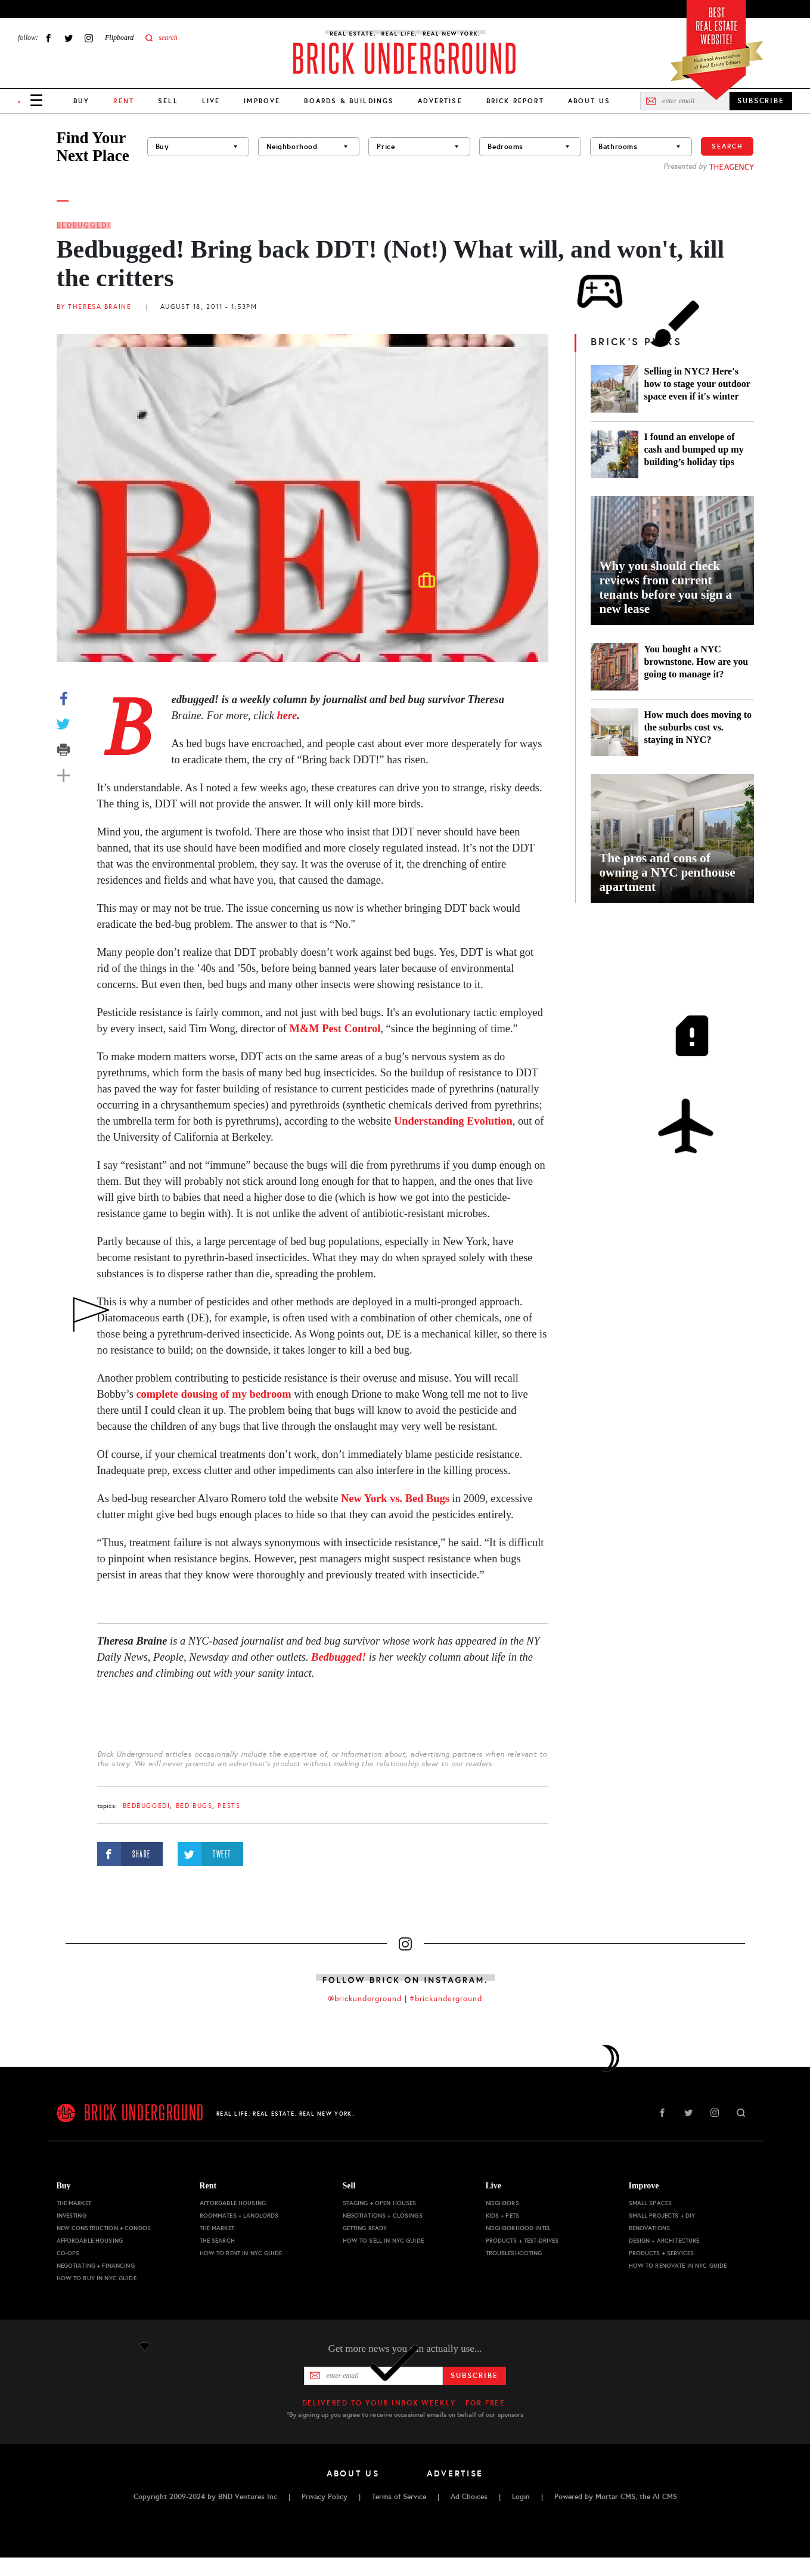  I want to click on toggle dark mode or night theme, so click(610, 2058).